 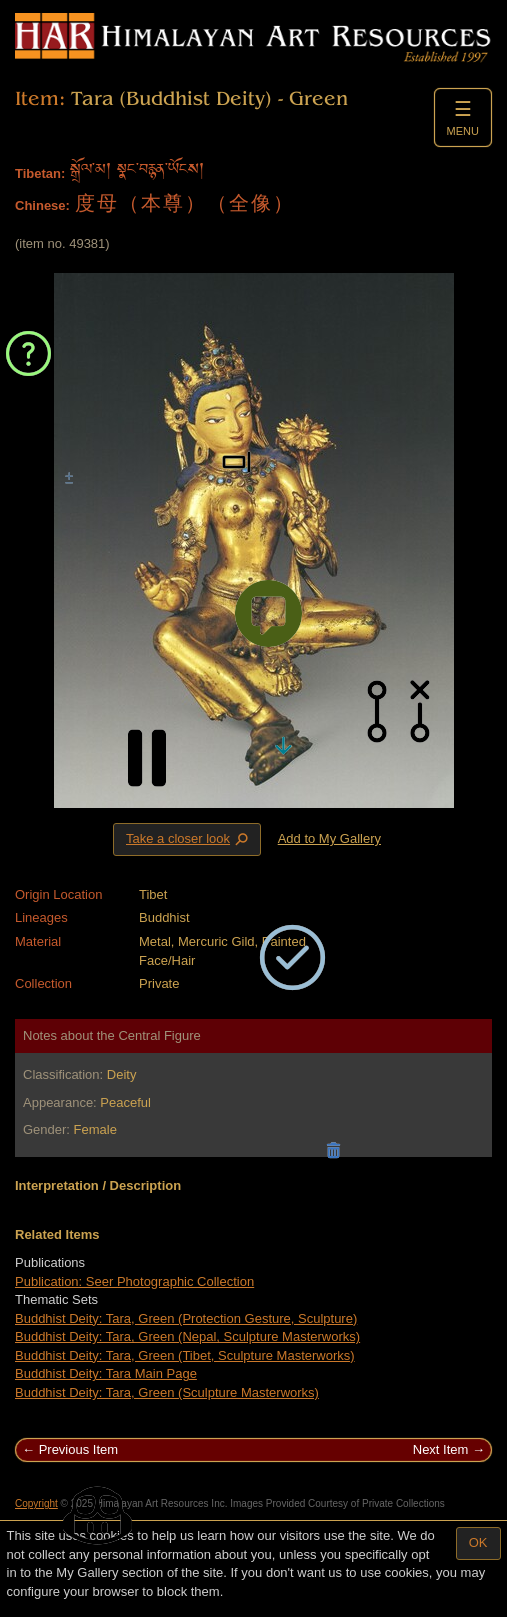 I want to click on scroll down or view more content, so click(x=283, y=745).